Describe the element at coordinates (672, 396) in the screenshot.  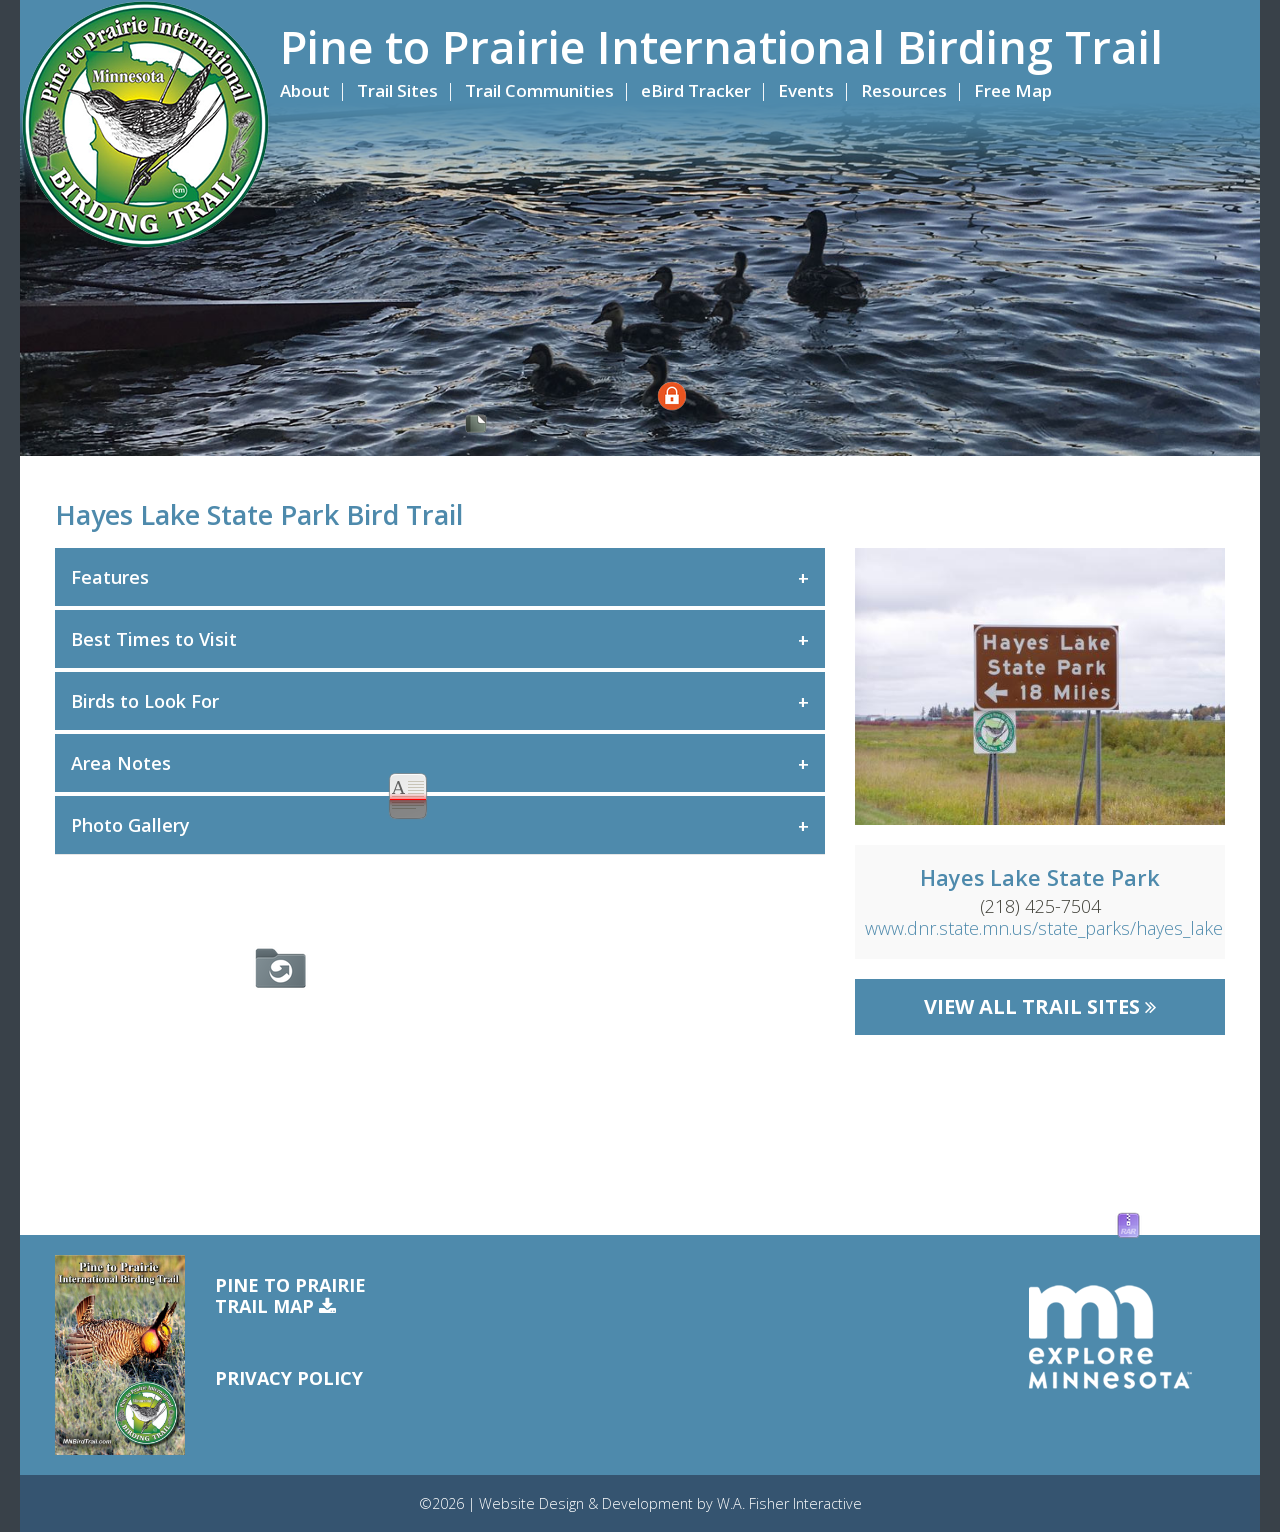
I see `indicates a file or folder is read-only` at that location.